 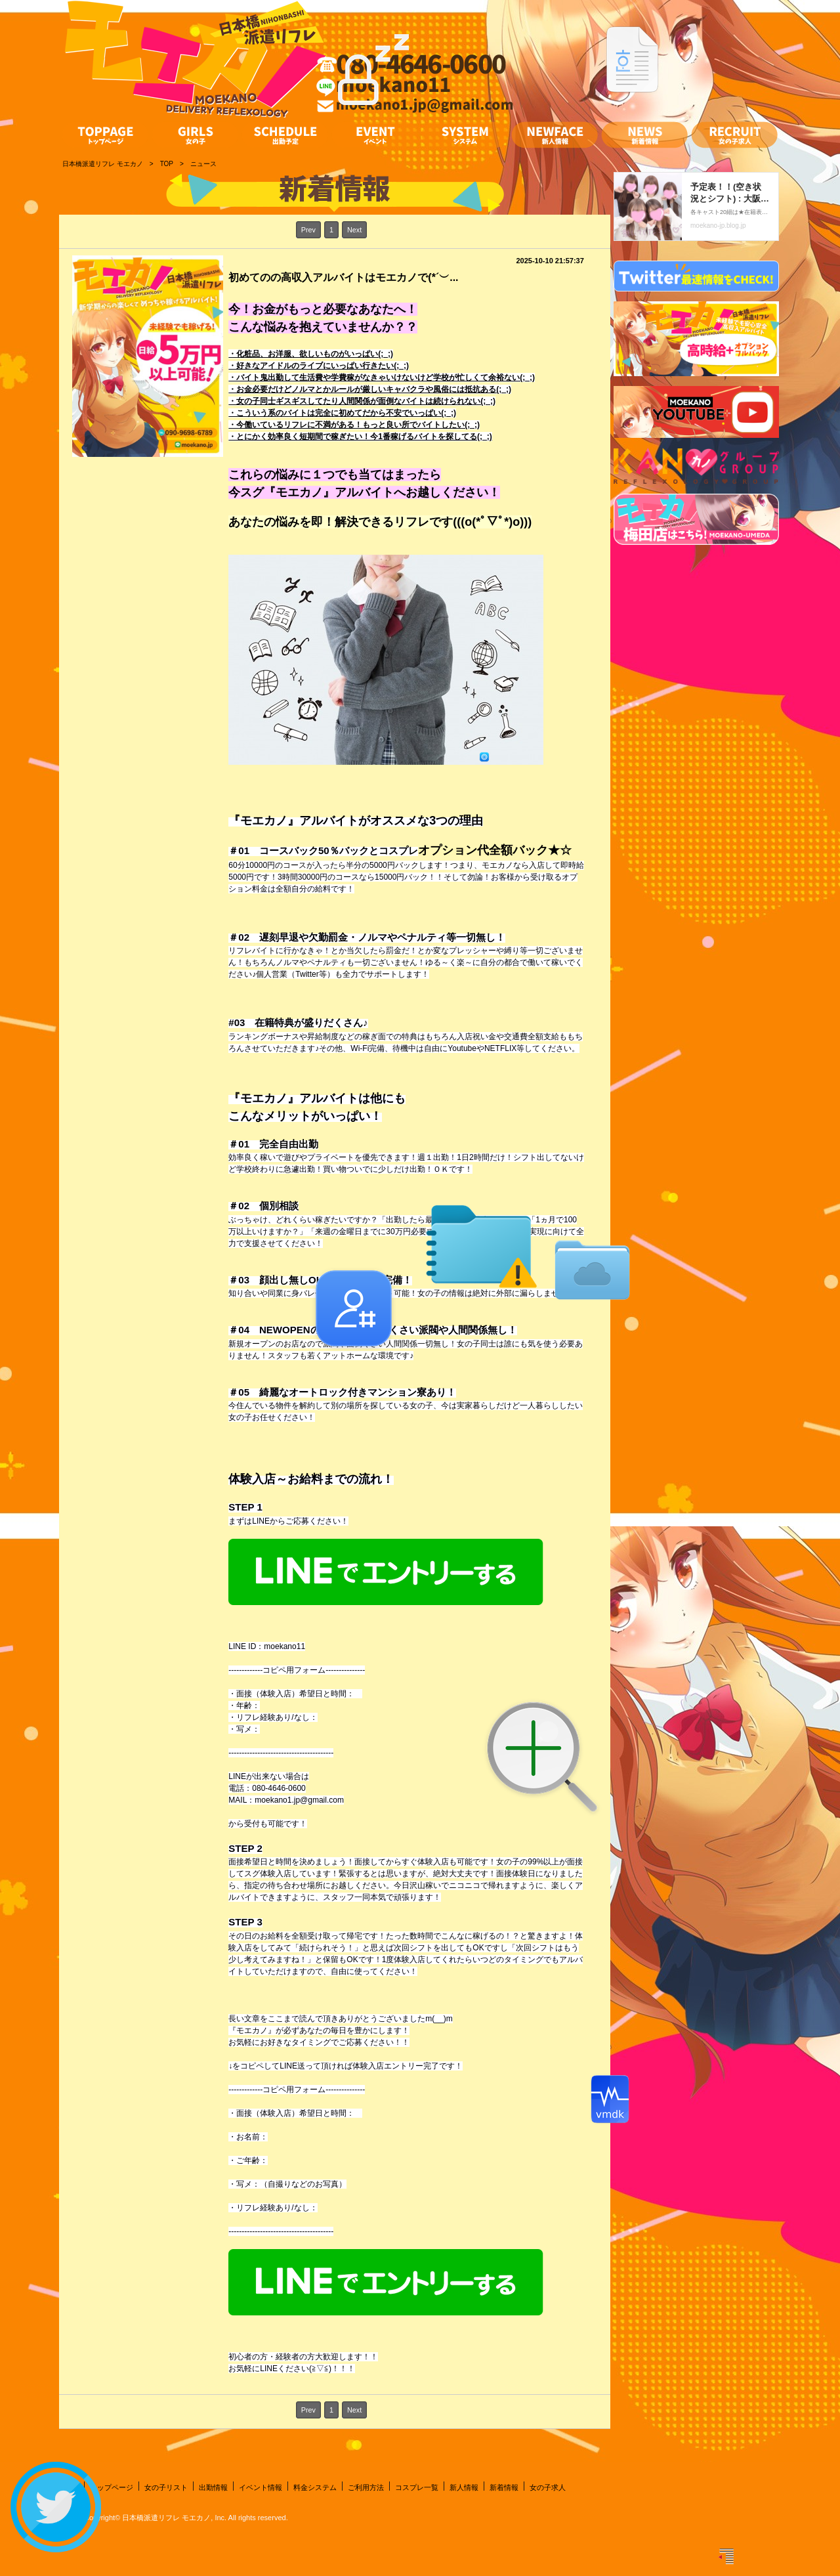 What do you see at coordinates (480, 1247) in the screenshot?
I see `access system log files` at bounding box center [480, 1247].